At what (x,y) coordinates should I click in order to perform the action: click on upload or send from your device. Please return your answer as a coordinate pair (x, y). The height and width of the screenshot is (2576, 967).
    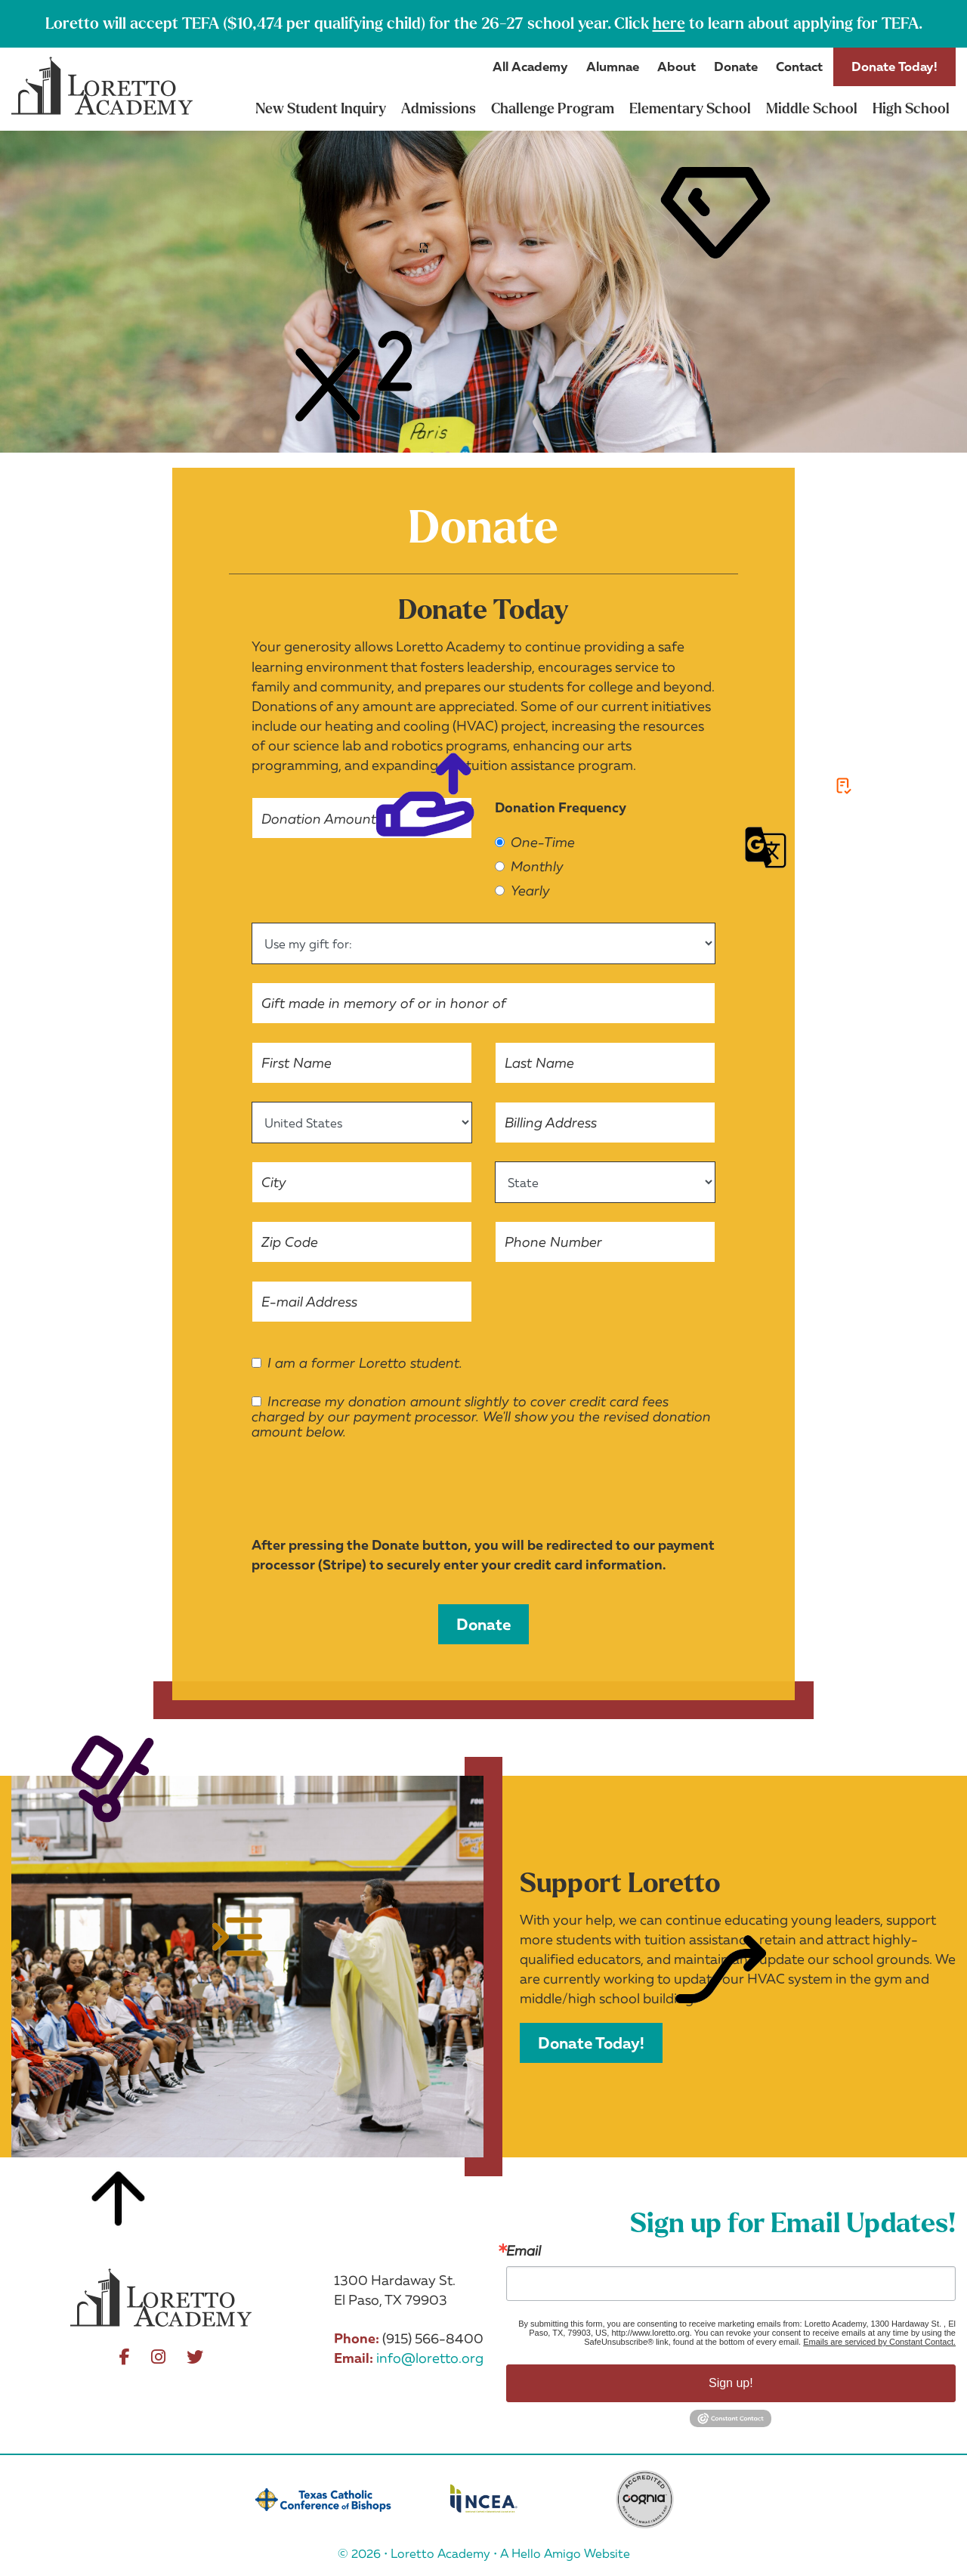
    Looking at the image, I should click on (428, 799).